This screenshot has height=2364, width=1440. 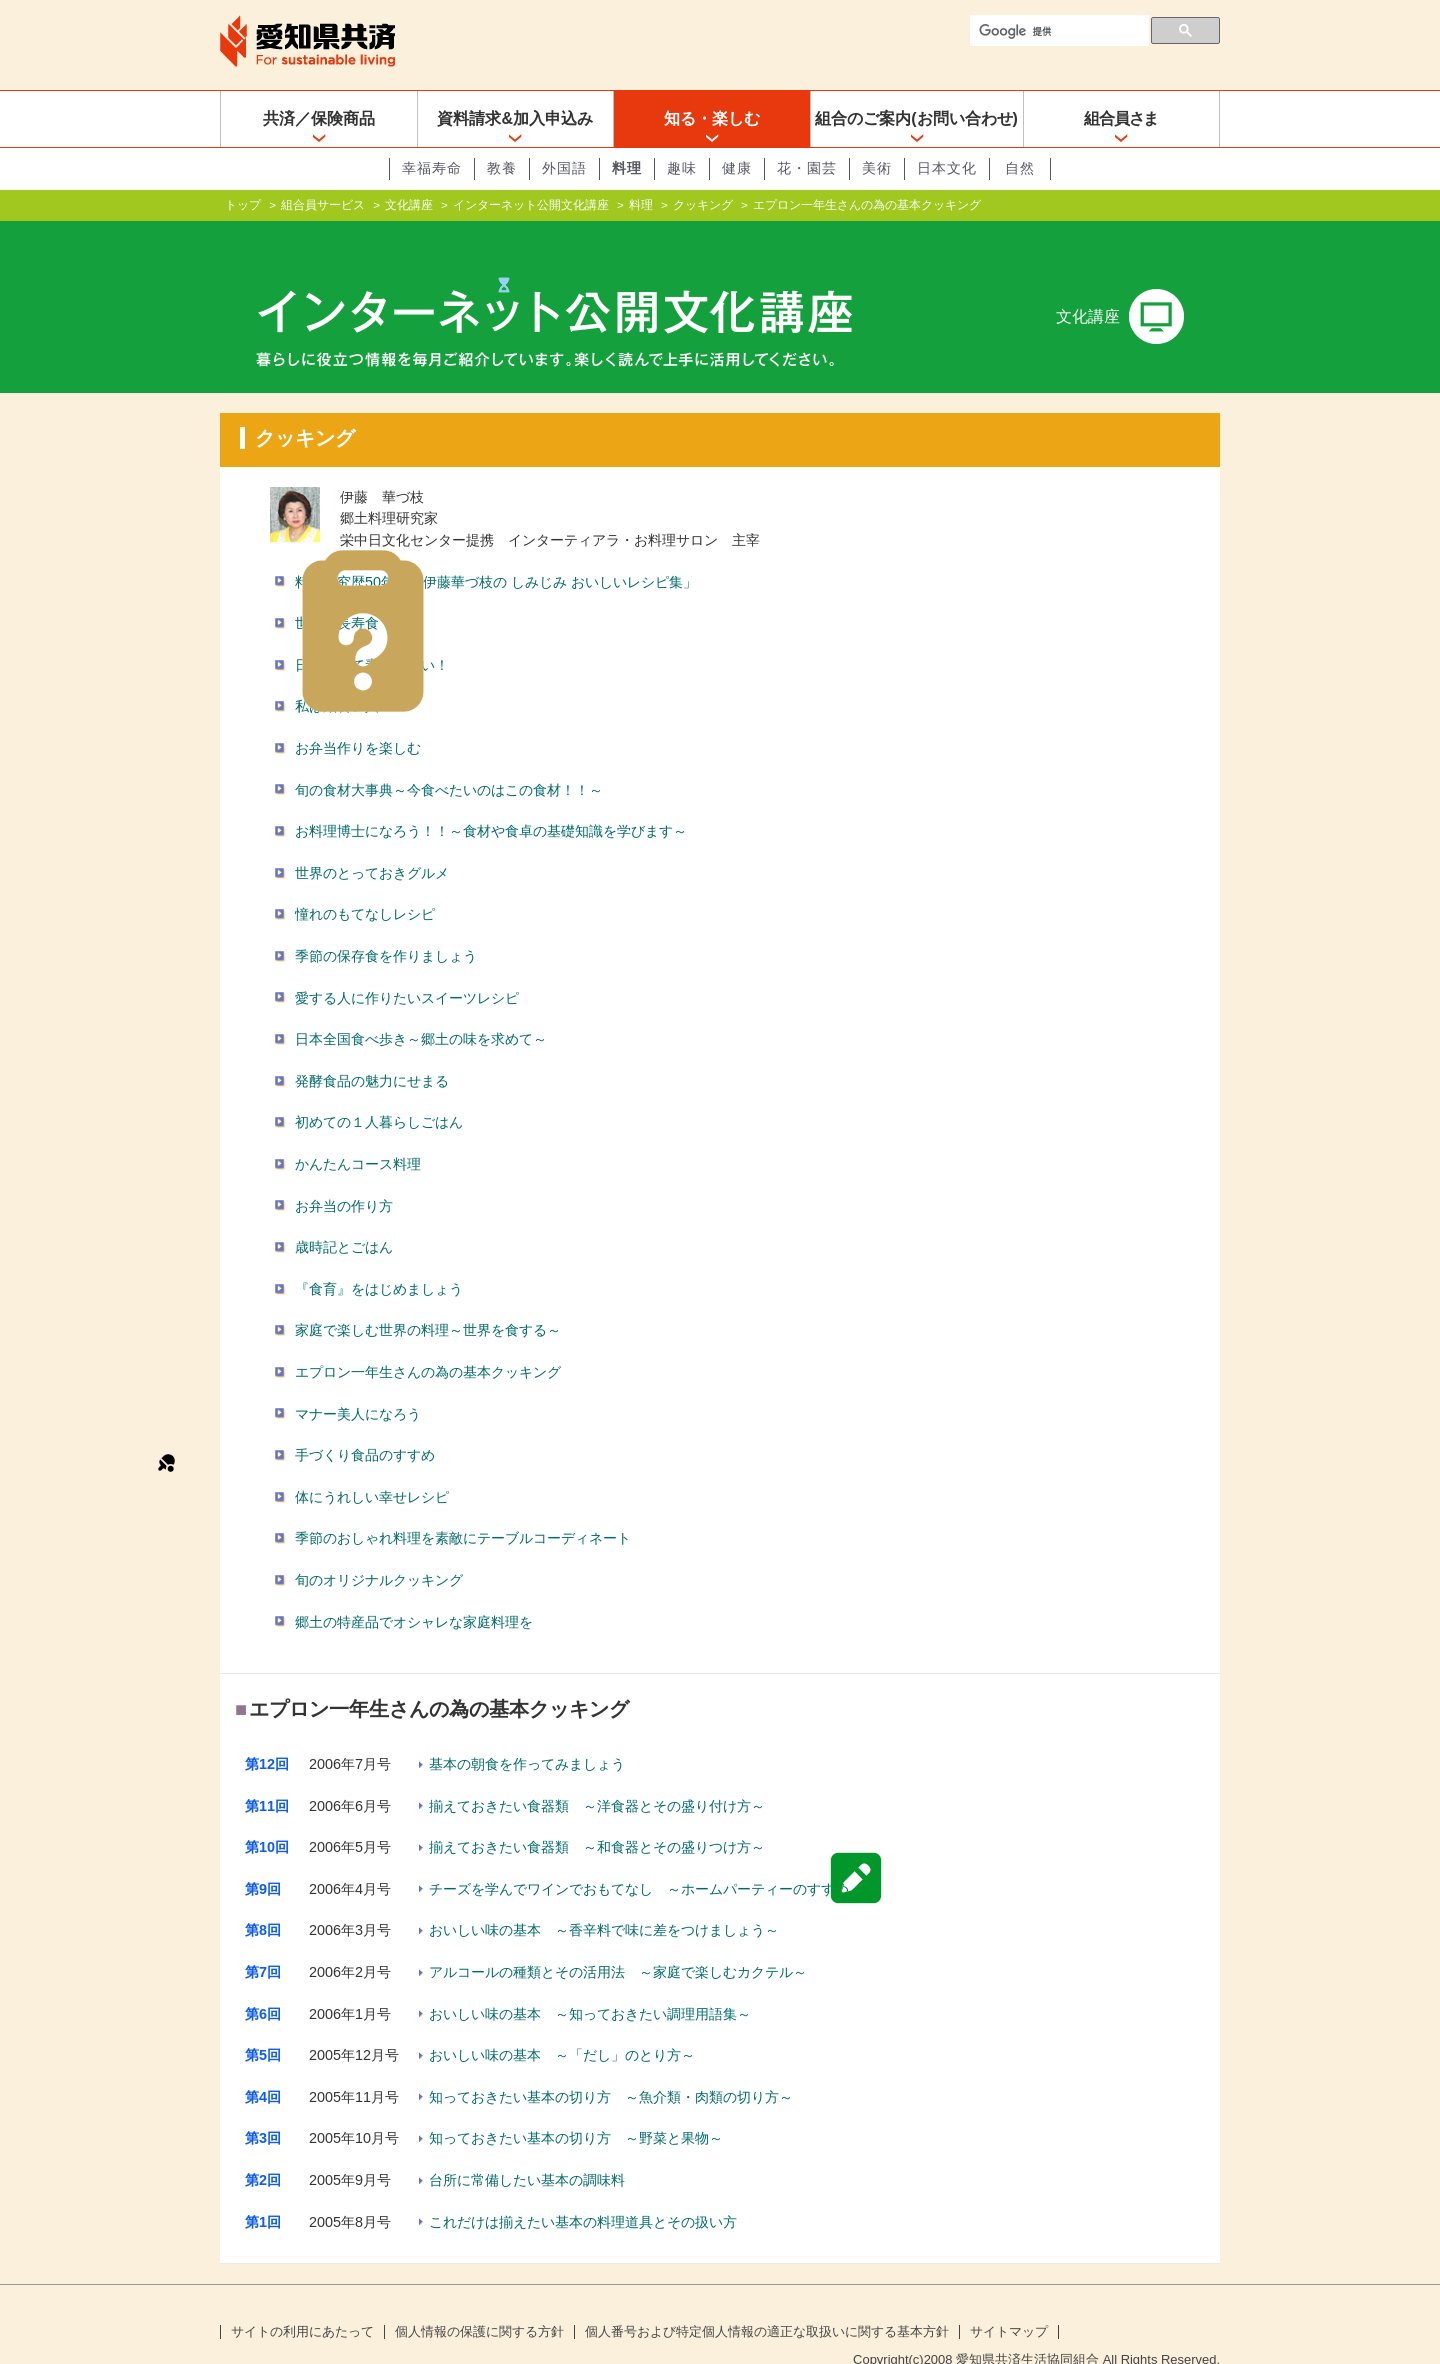 I want to click on edit or modify content, so click(x=856, y=1878).